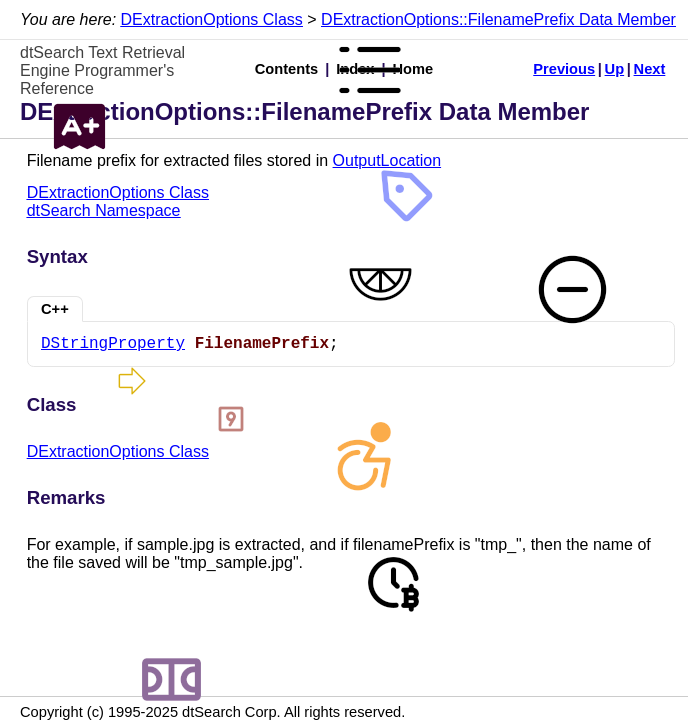 The height and width of the screenshot is (720, 688). What do you see at coordinates (231, 419) in the screenshot?
I see `select the number nine` at bounding box center [231, 419].